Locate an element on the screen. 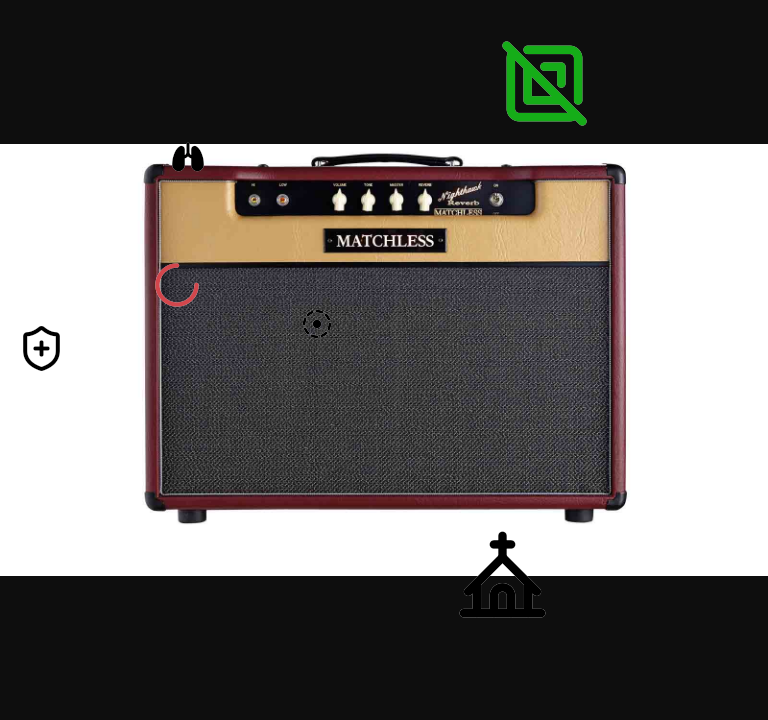  view nearby churches or places of worship is located at coordinates (502, 574).